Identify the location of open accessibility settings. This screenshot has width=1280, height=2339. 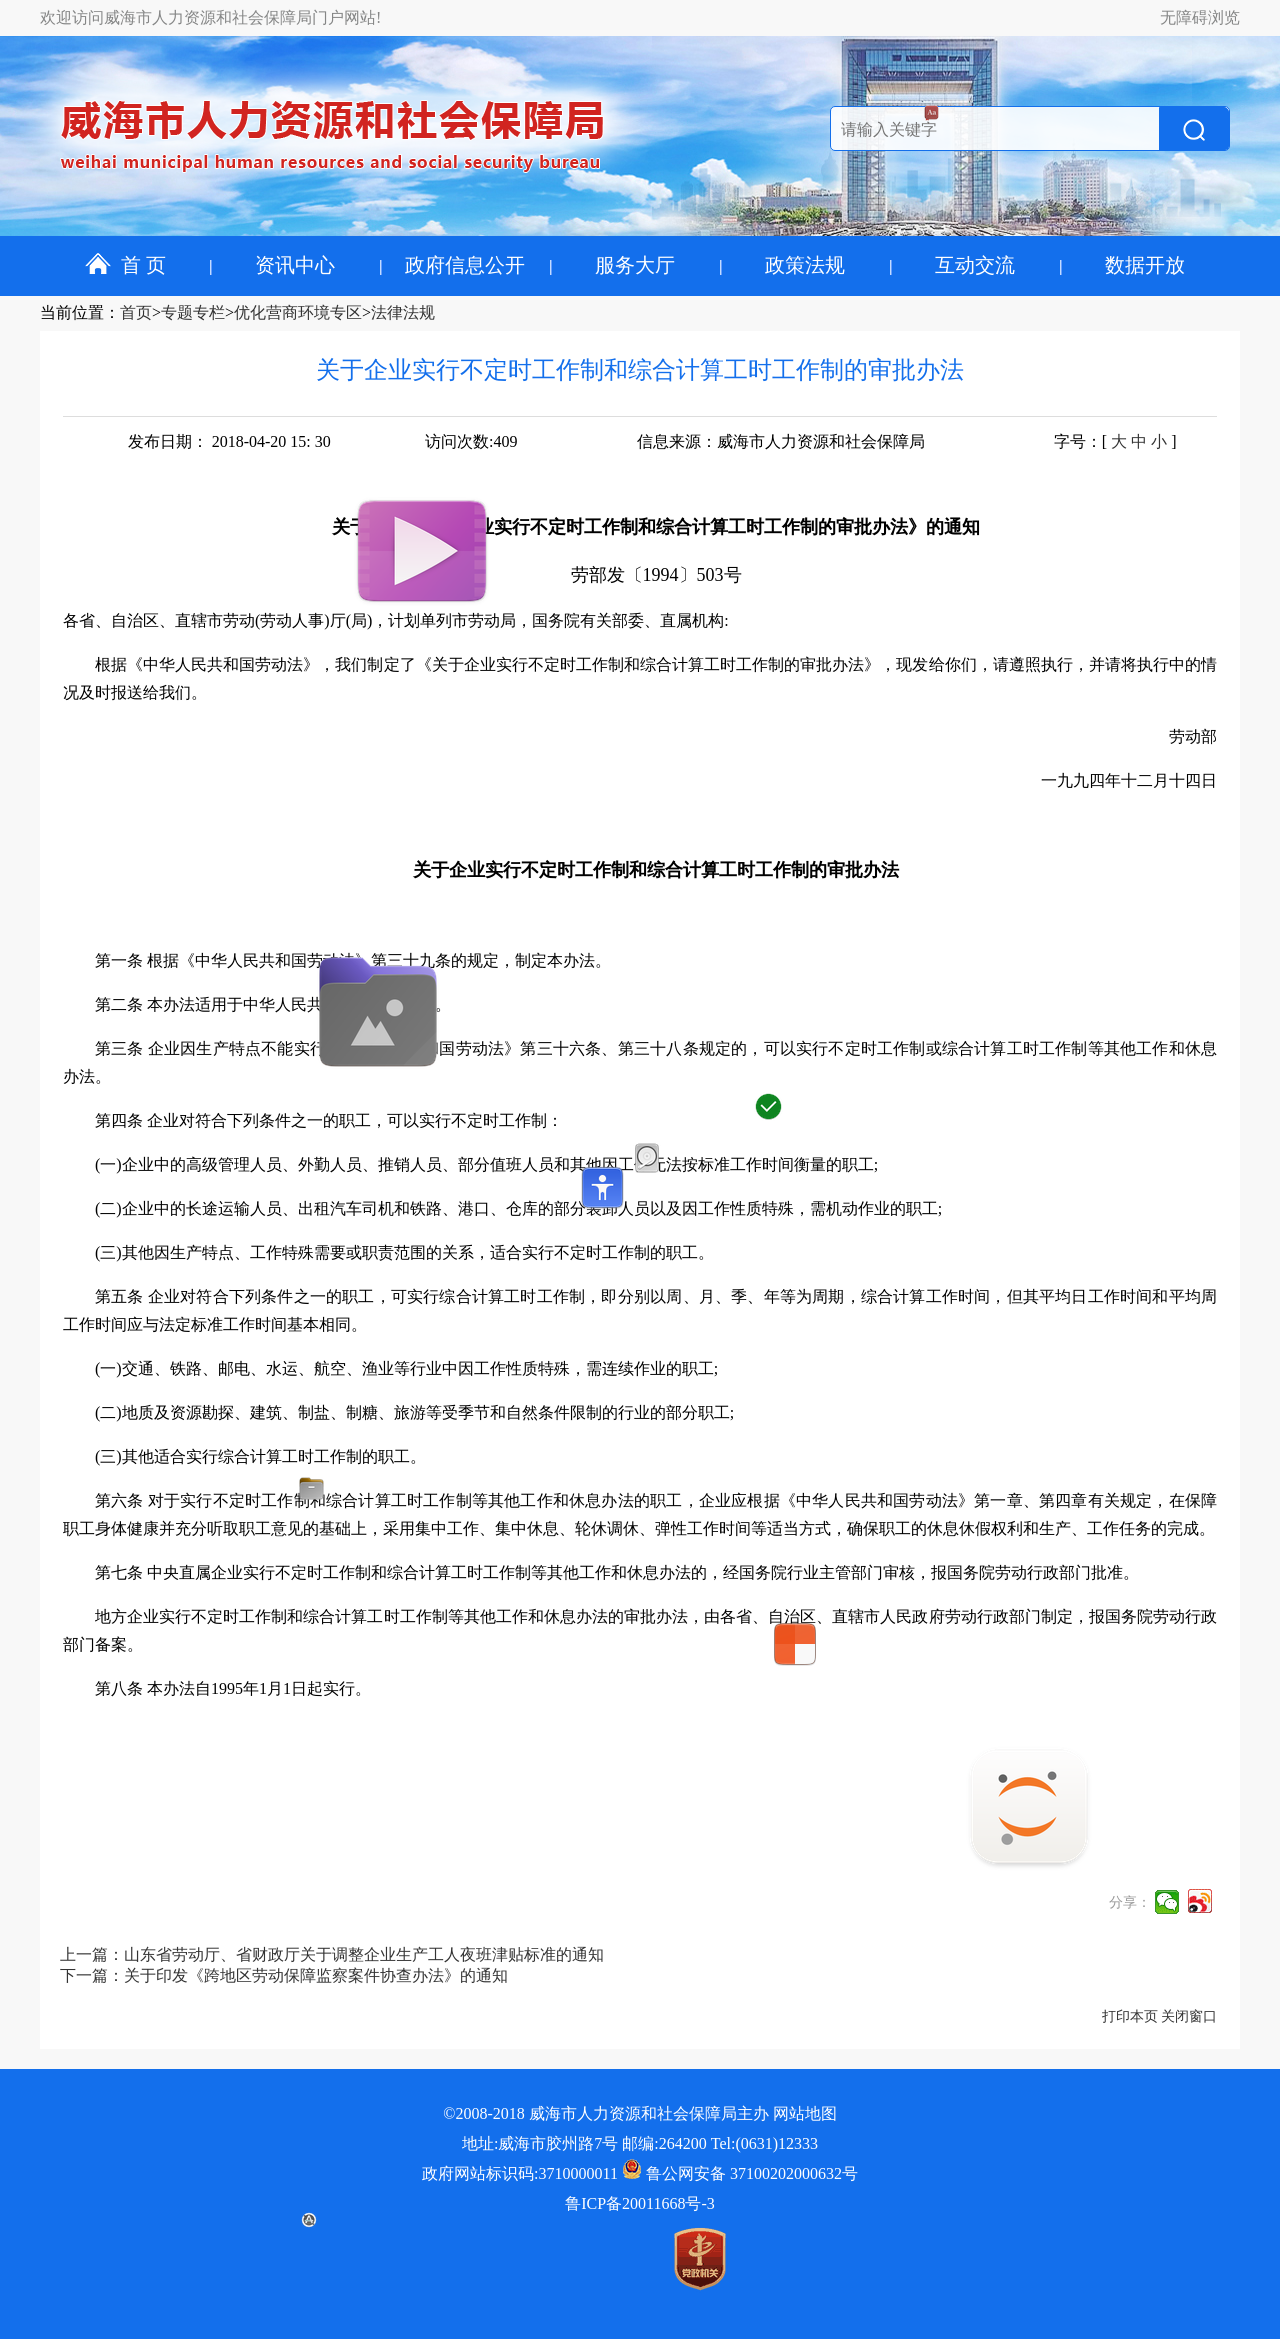
(602, 1187).